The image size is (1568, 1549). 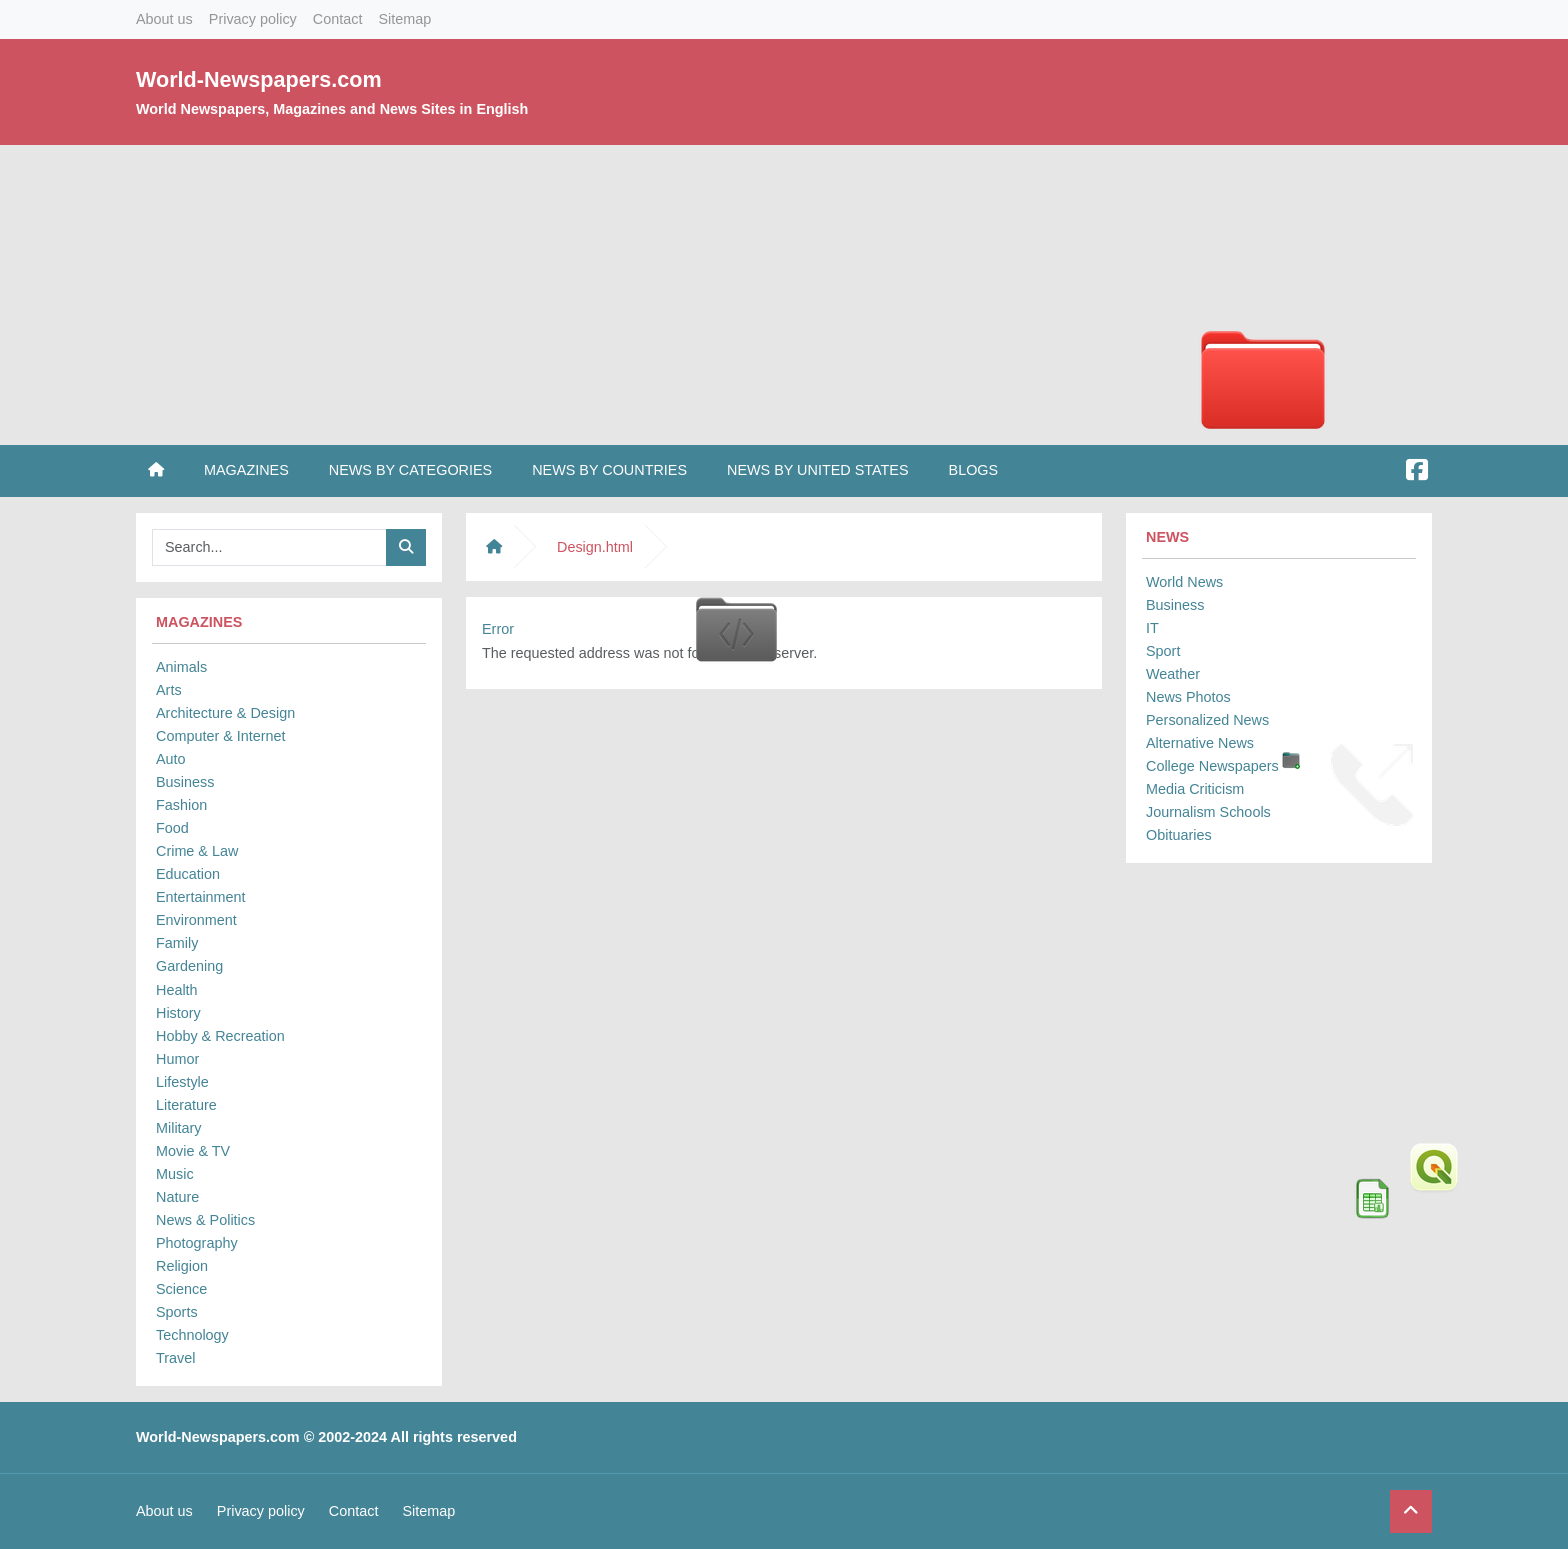 I want to click on create a new folder, so click(x=1291, y=760).